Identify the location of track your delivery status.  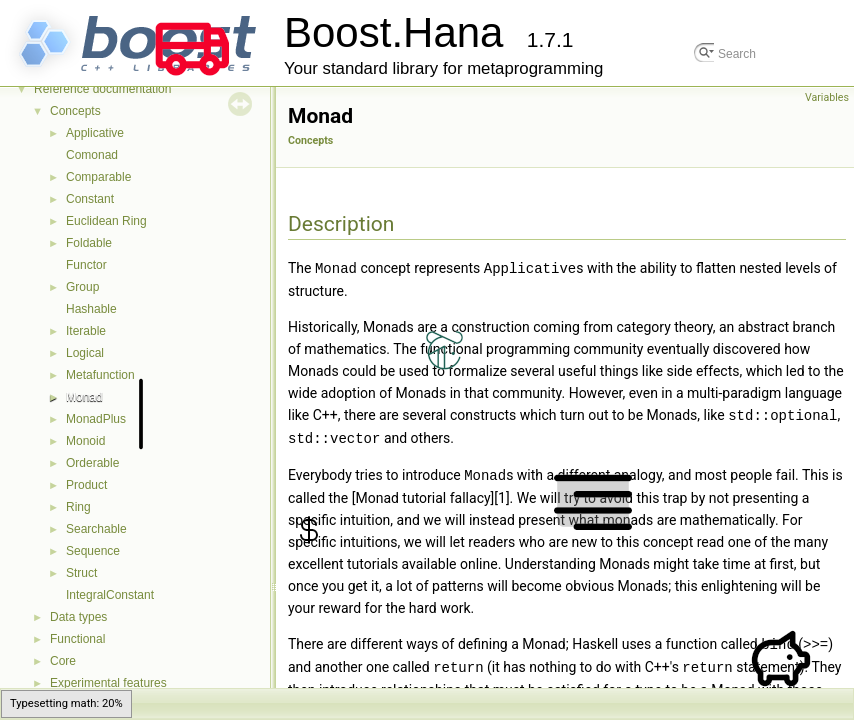
(190, 45).